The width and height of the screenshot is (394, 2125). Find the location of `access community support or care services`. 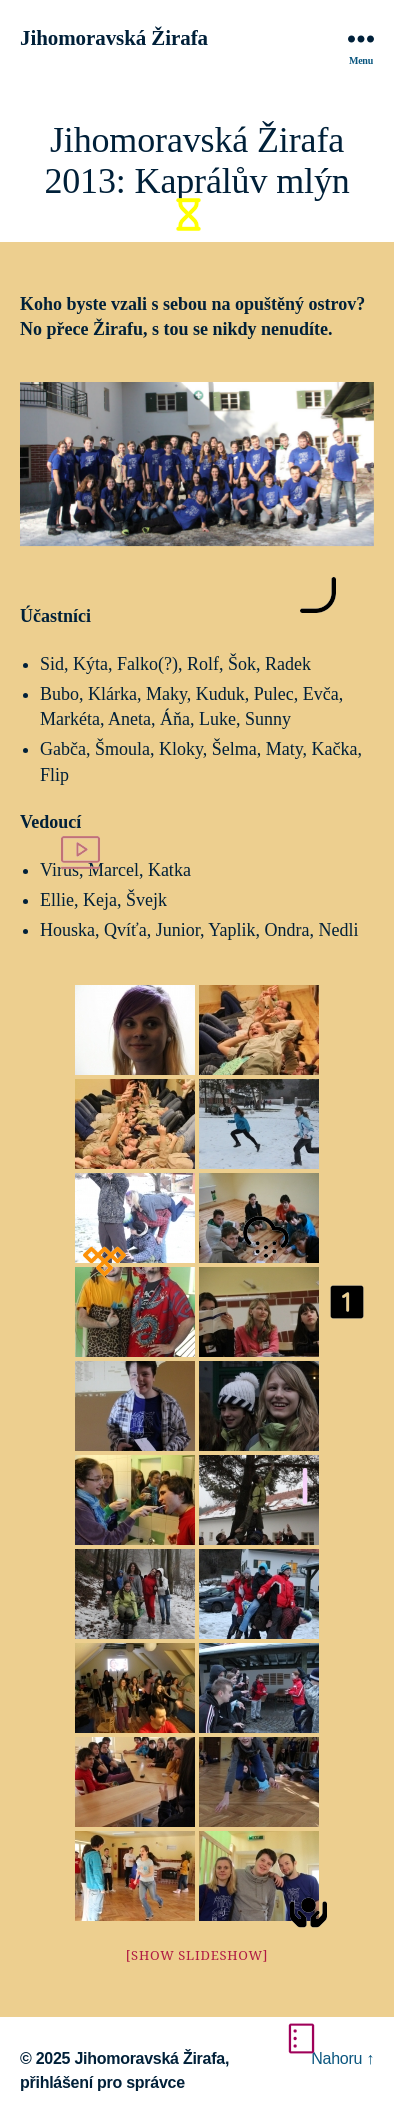

access community support or care services is located at coordinates (308, 1912).